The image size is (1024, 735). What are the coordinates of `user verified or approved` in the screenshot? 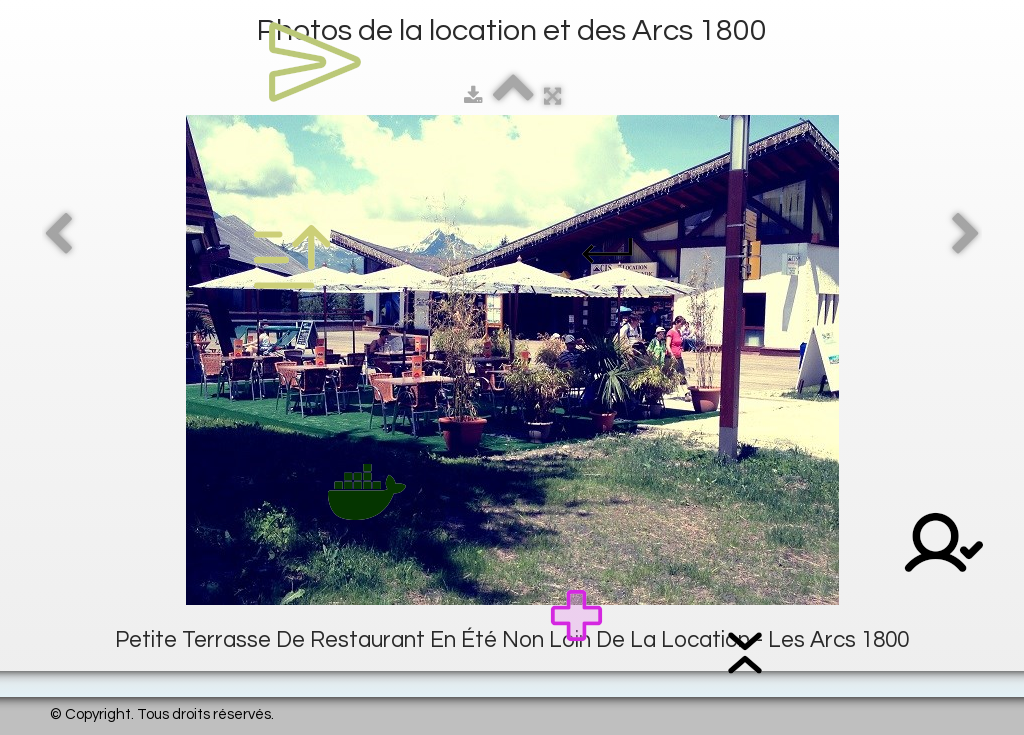 It's located at (942, 545).